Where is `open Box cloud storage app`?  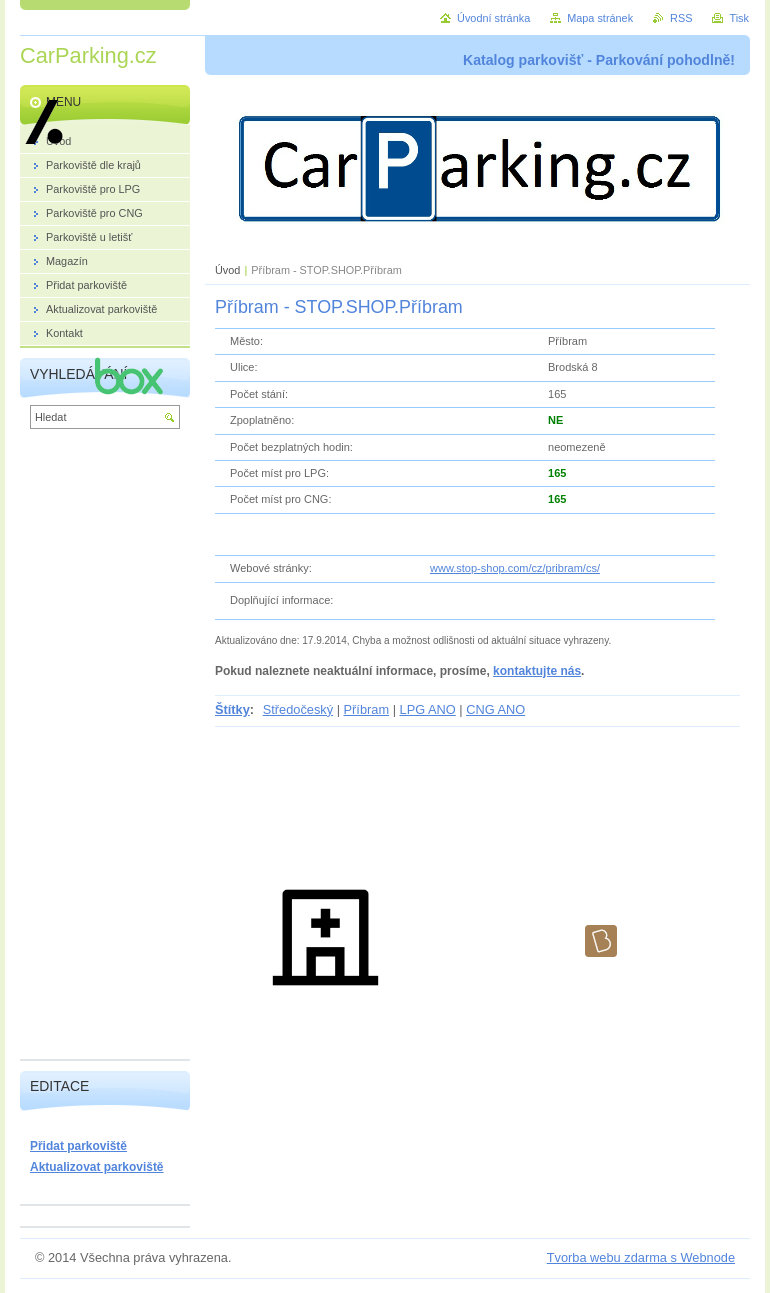 open Box cloud storage app is located at coordinates (129, 376).